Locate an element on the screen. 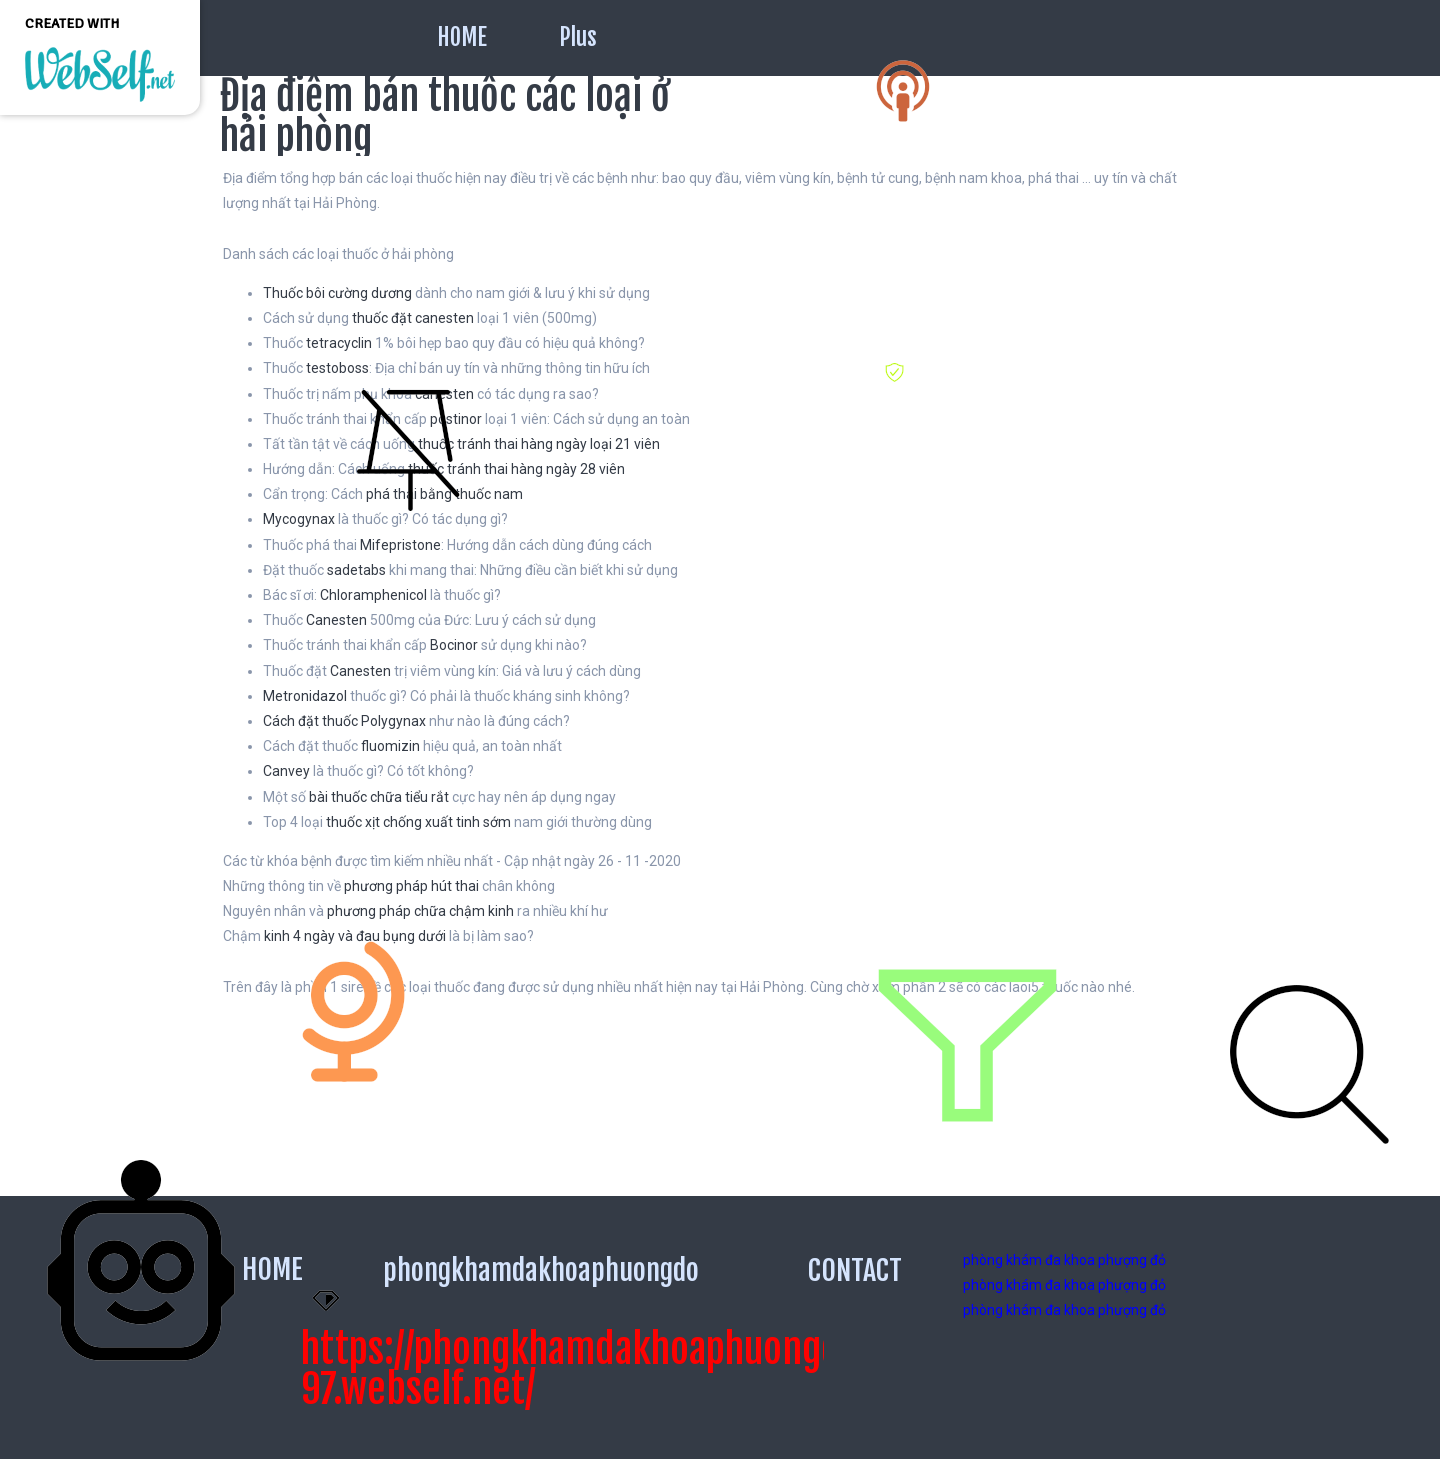  ruby programming language file type indicator is located at coordinates (326, 1300).